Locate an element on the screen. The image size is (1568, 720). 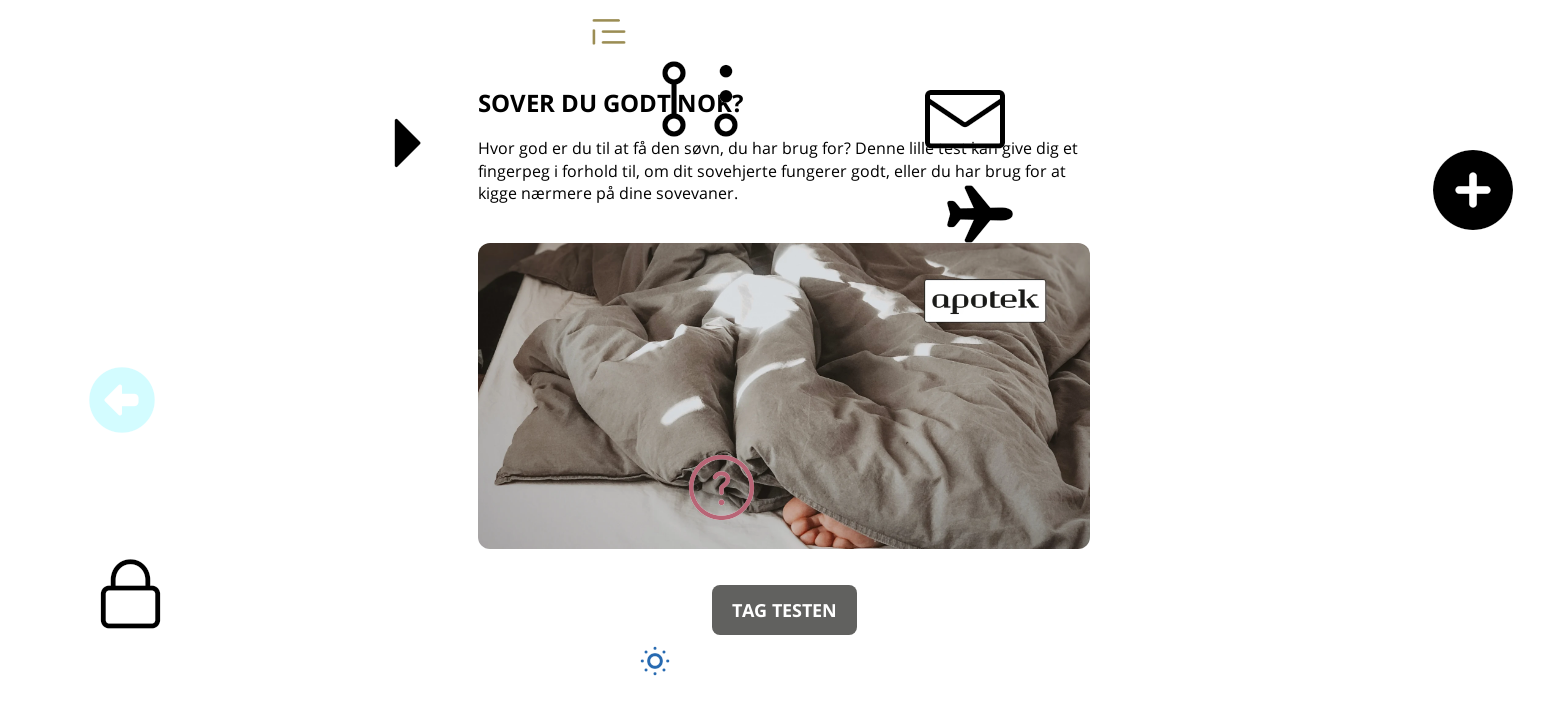
go back to the previous screen is located at coordinates (122, 400).